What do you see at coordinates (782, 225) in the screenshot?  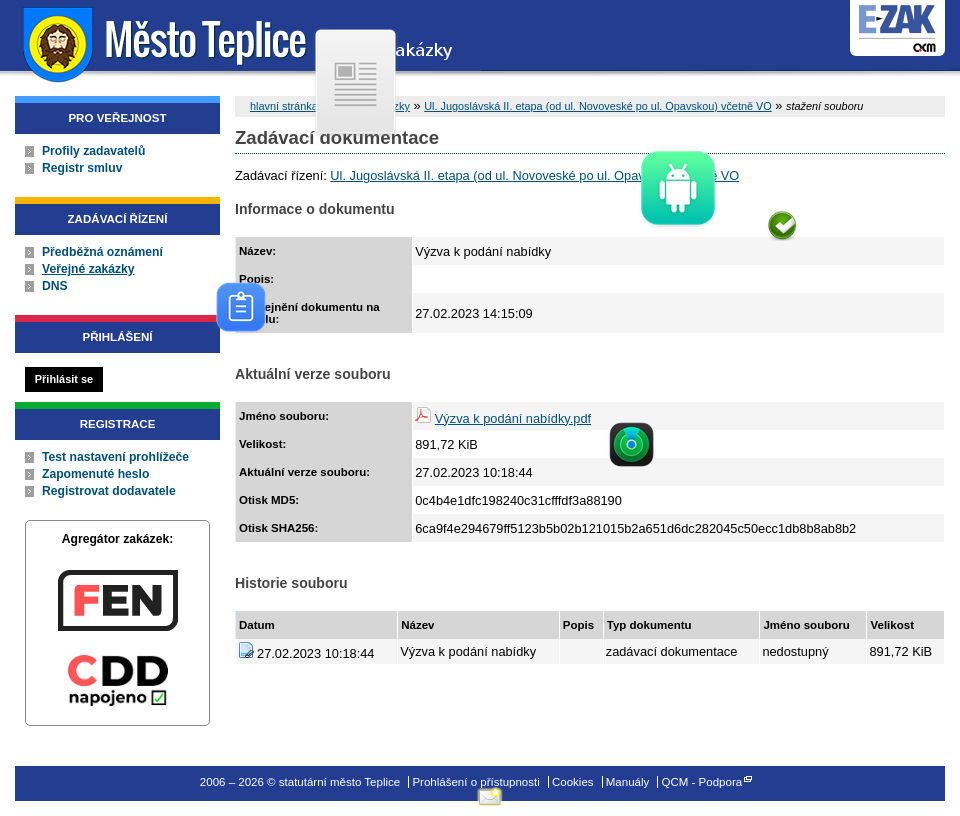 I see `indicates a default or selected item` at bounding box center [782, 225].